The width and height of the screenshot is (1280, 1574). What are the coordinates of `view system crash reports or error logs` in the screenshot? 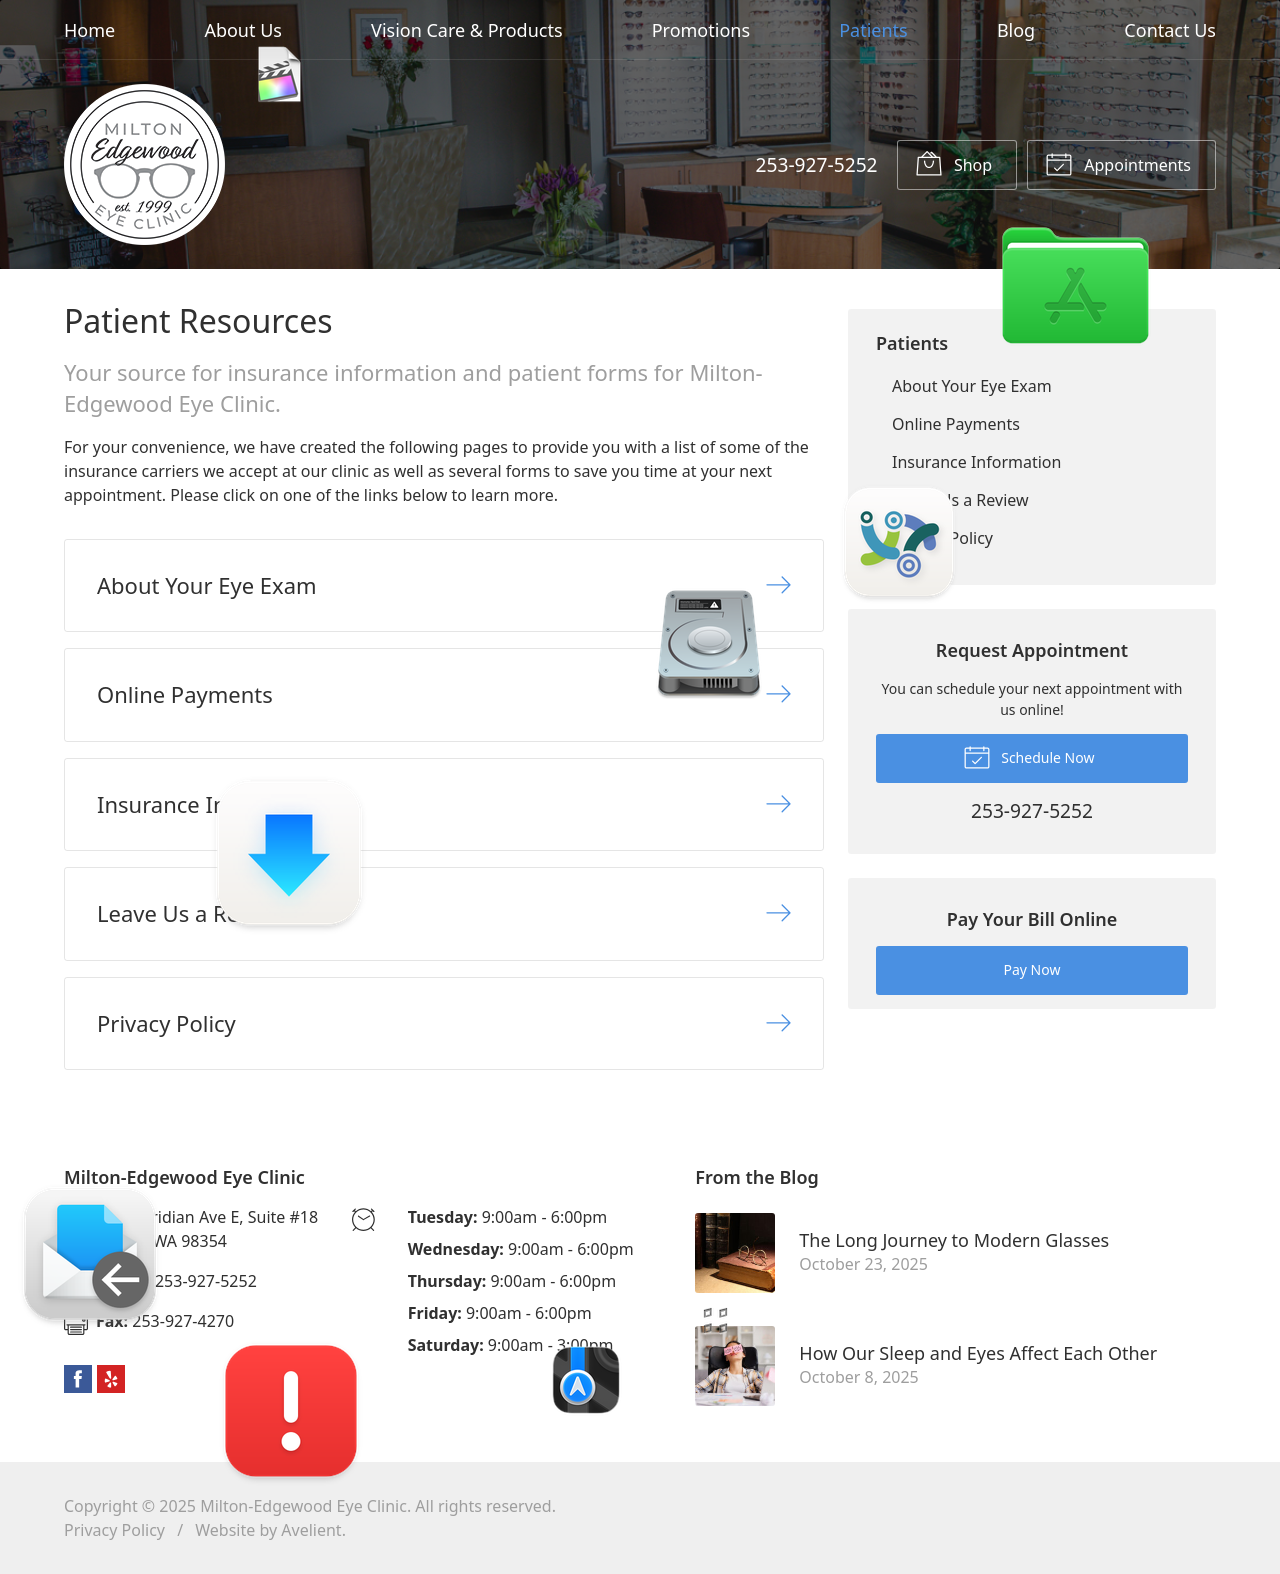 It's located at (291, 1411).